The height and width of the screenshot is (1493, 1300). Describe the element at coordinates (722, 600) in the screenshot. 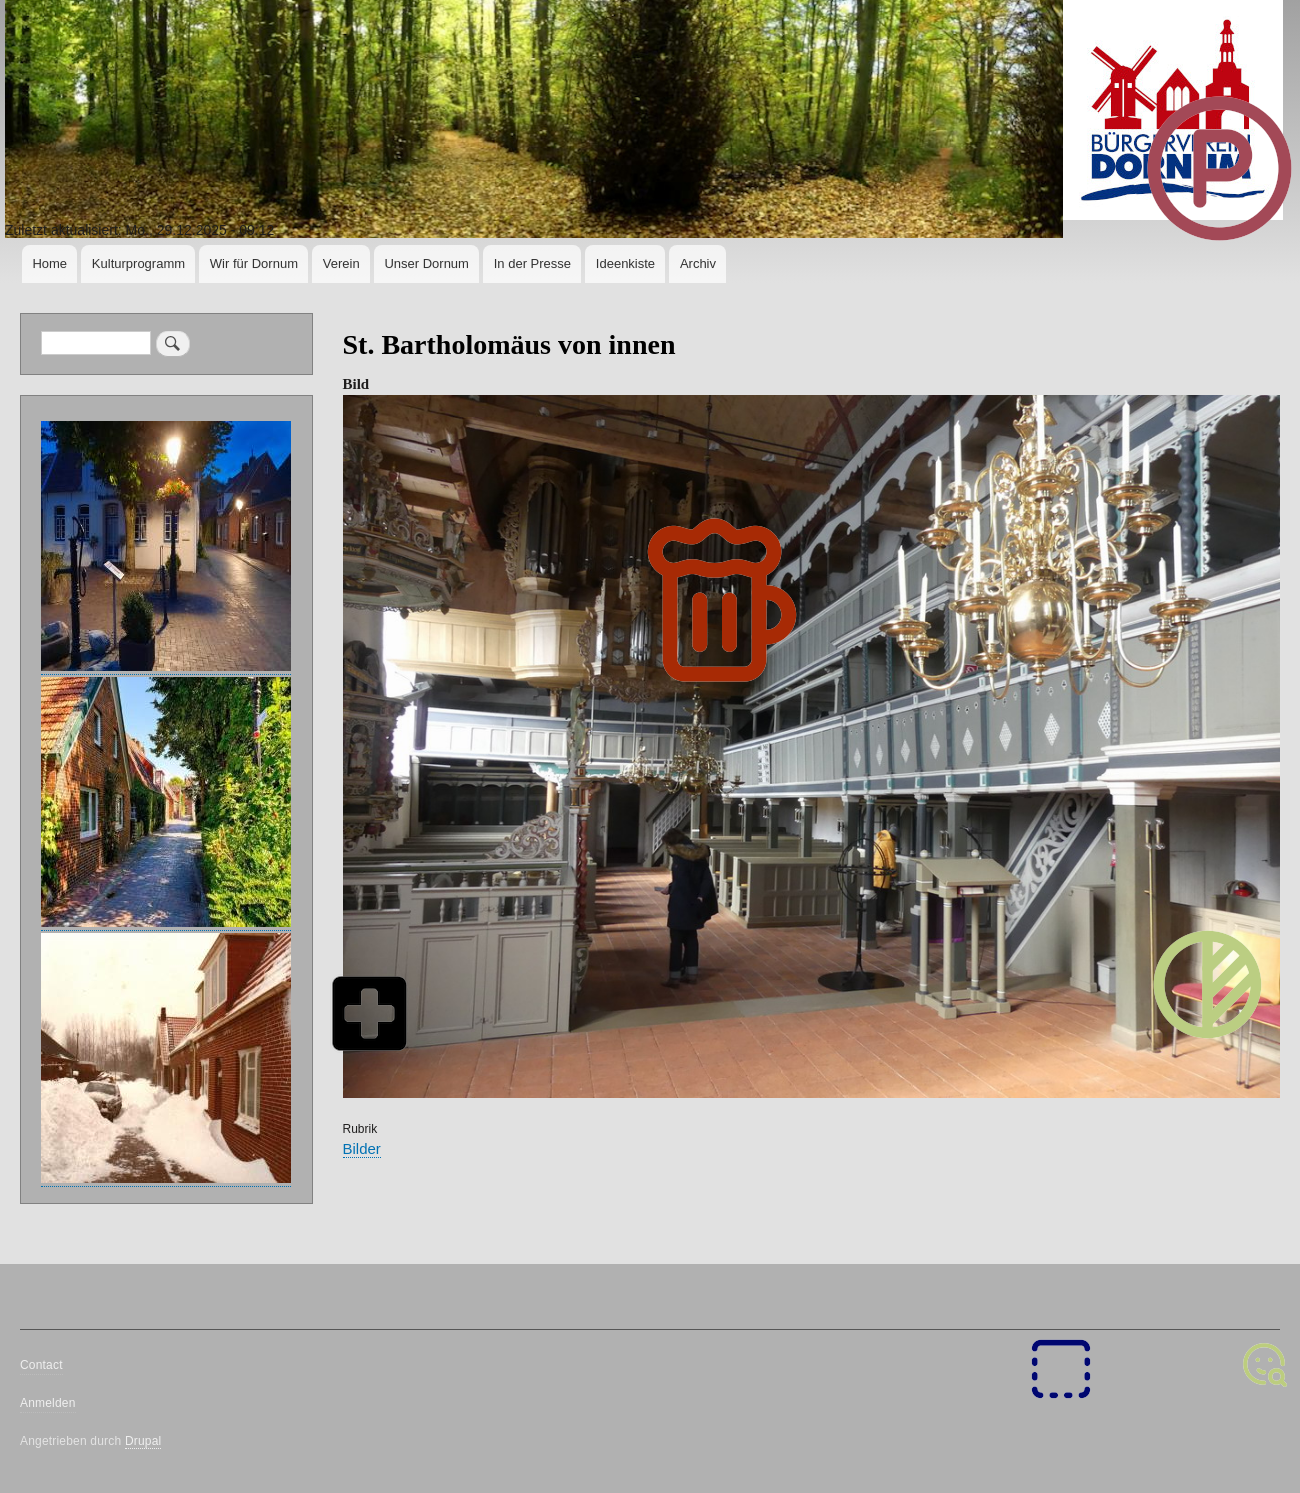

I see `browse nearby bars or breweries` at that location.